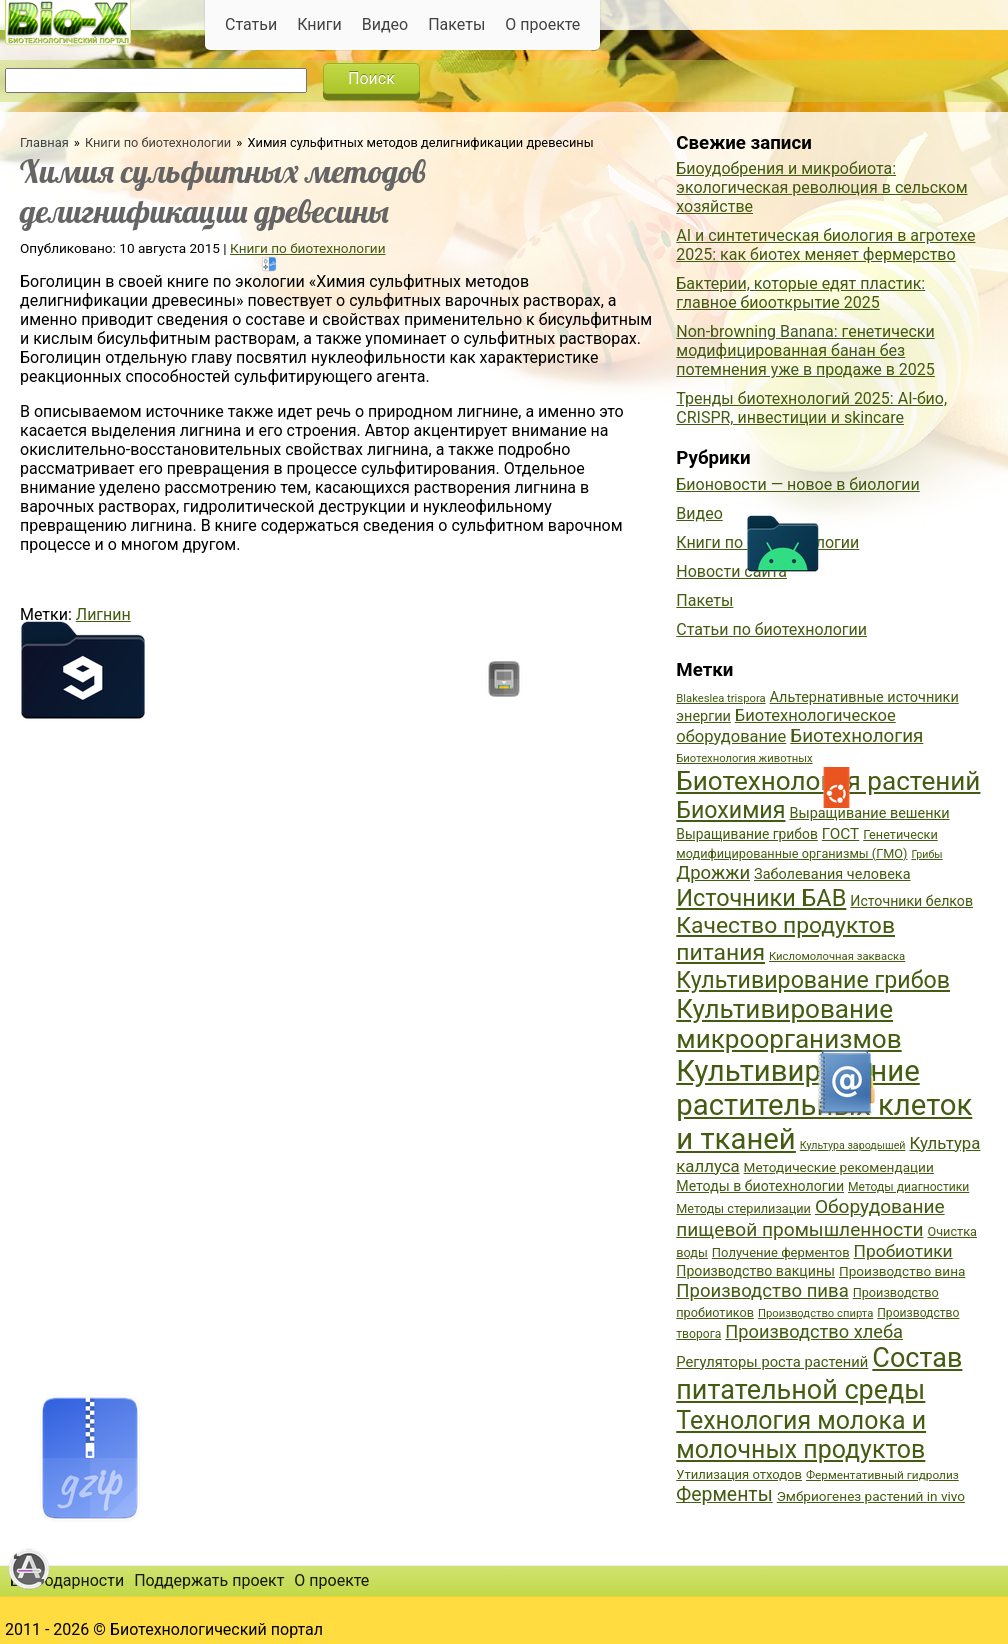 The image size is (1008, 1644). I want to click on check for and install software updates, so click(29, 1569).